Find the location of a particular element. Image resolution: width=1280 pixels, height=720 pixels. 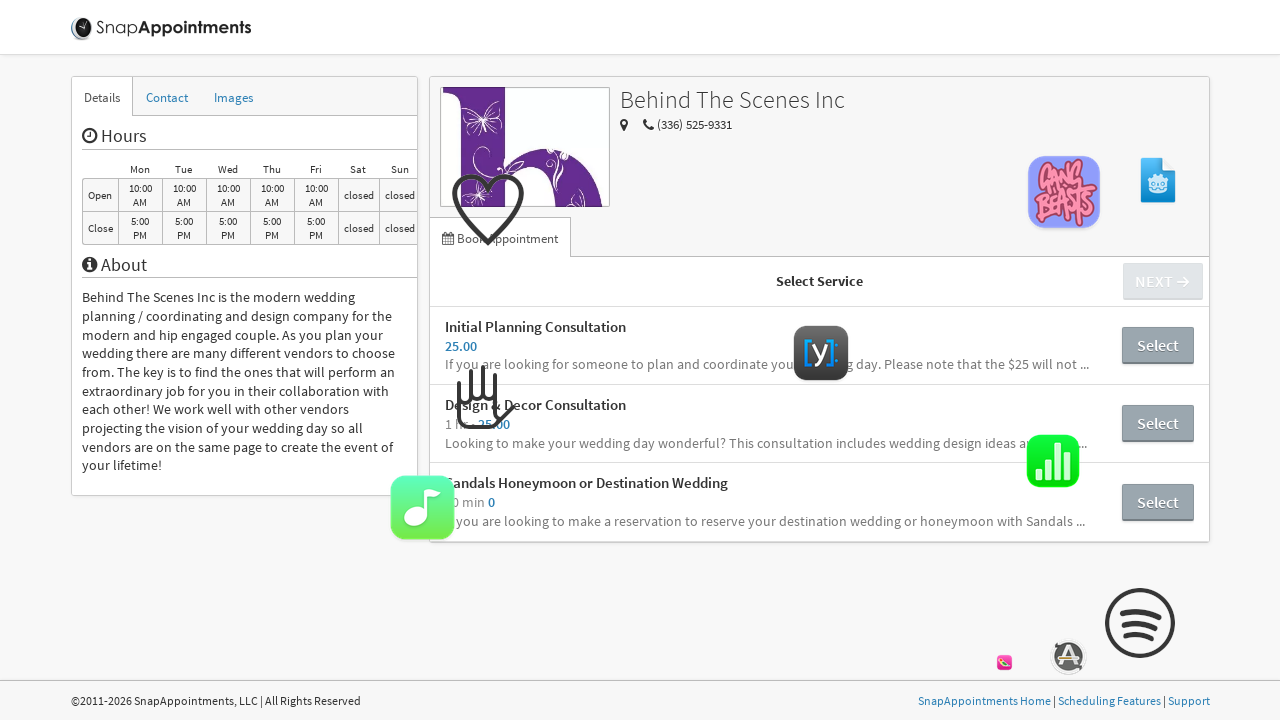

open LibreOffice Calc spreadsheet application is located at coordinates (1053, 461).